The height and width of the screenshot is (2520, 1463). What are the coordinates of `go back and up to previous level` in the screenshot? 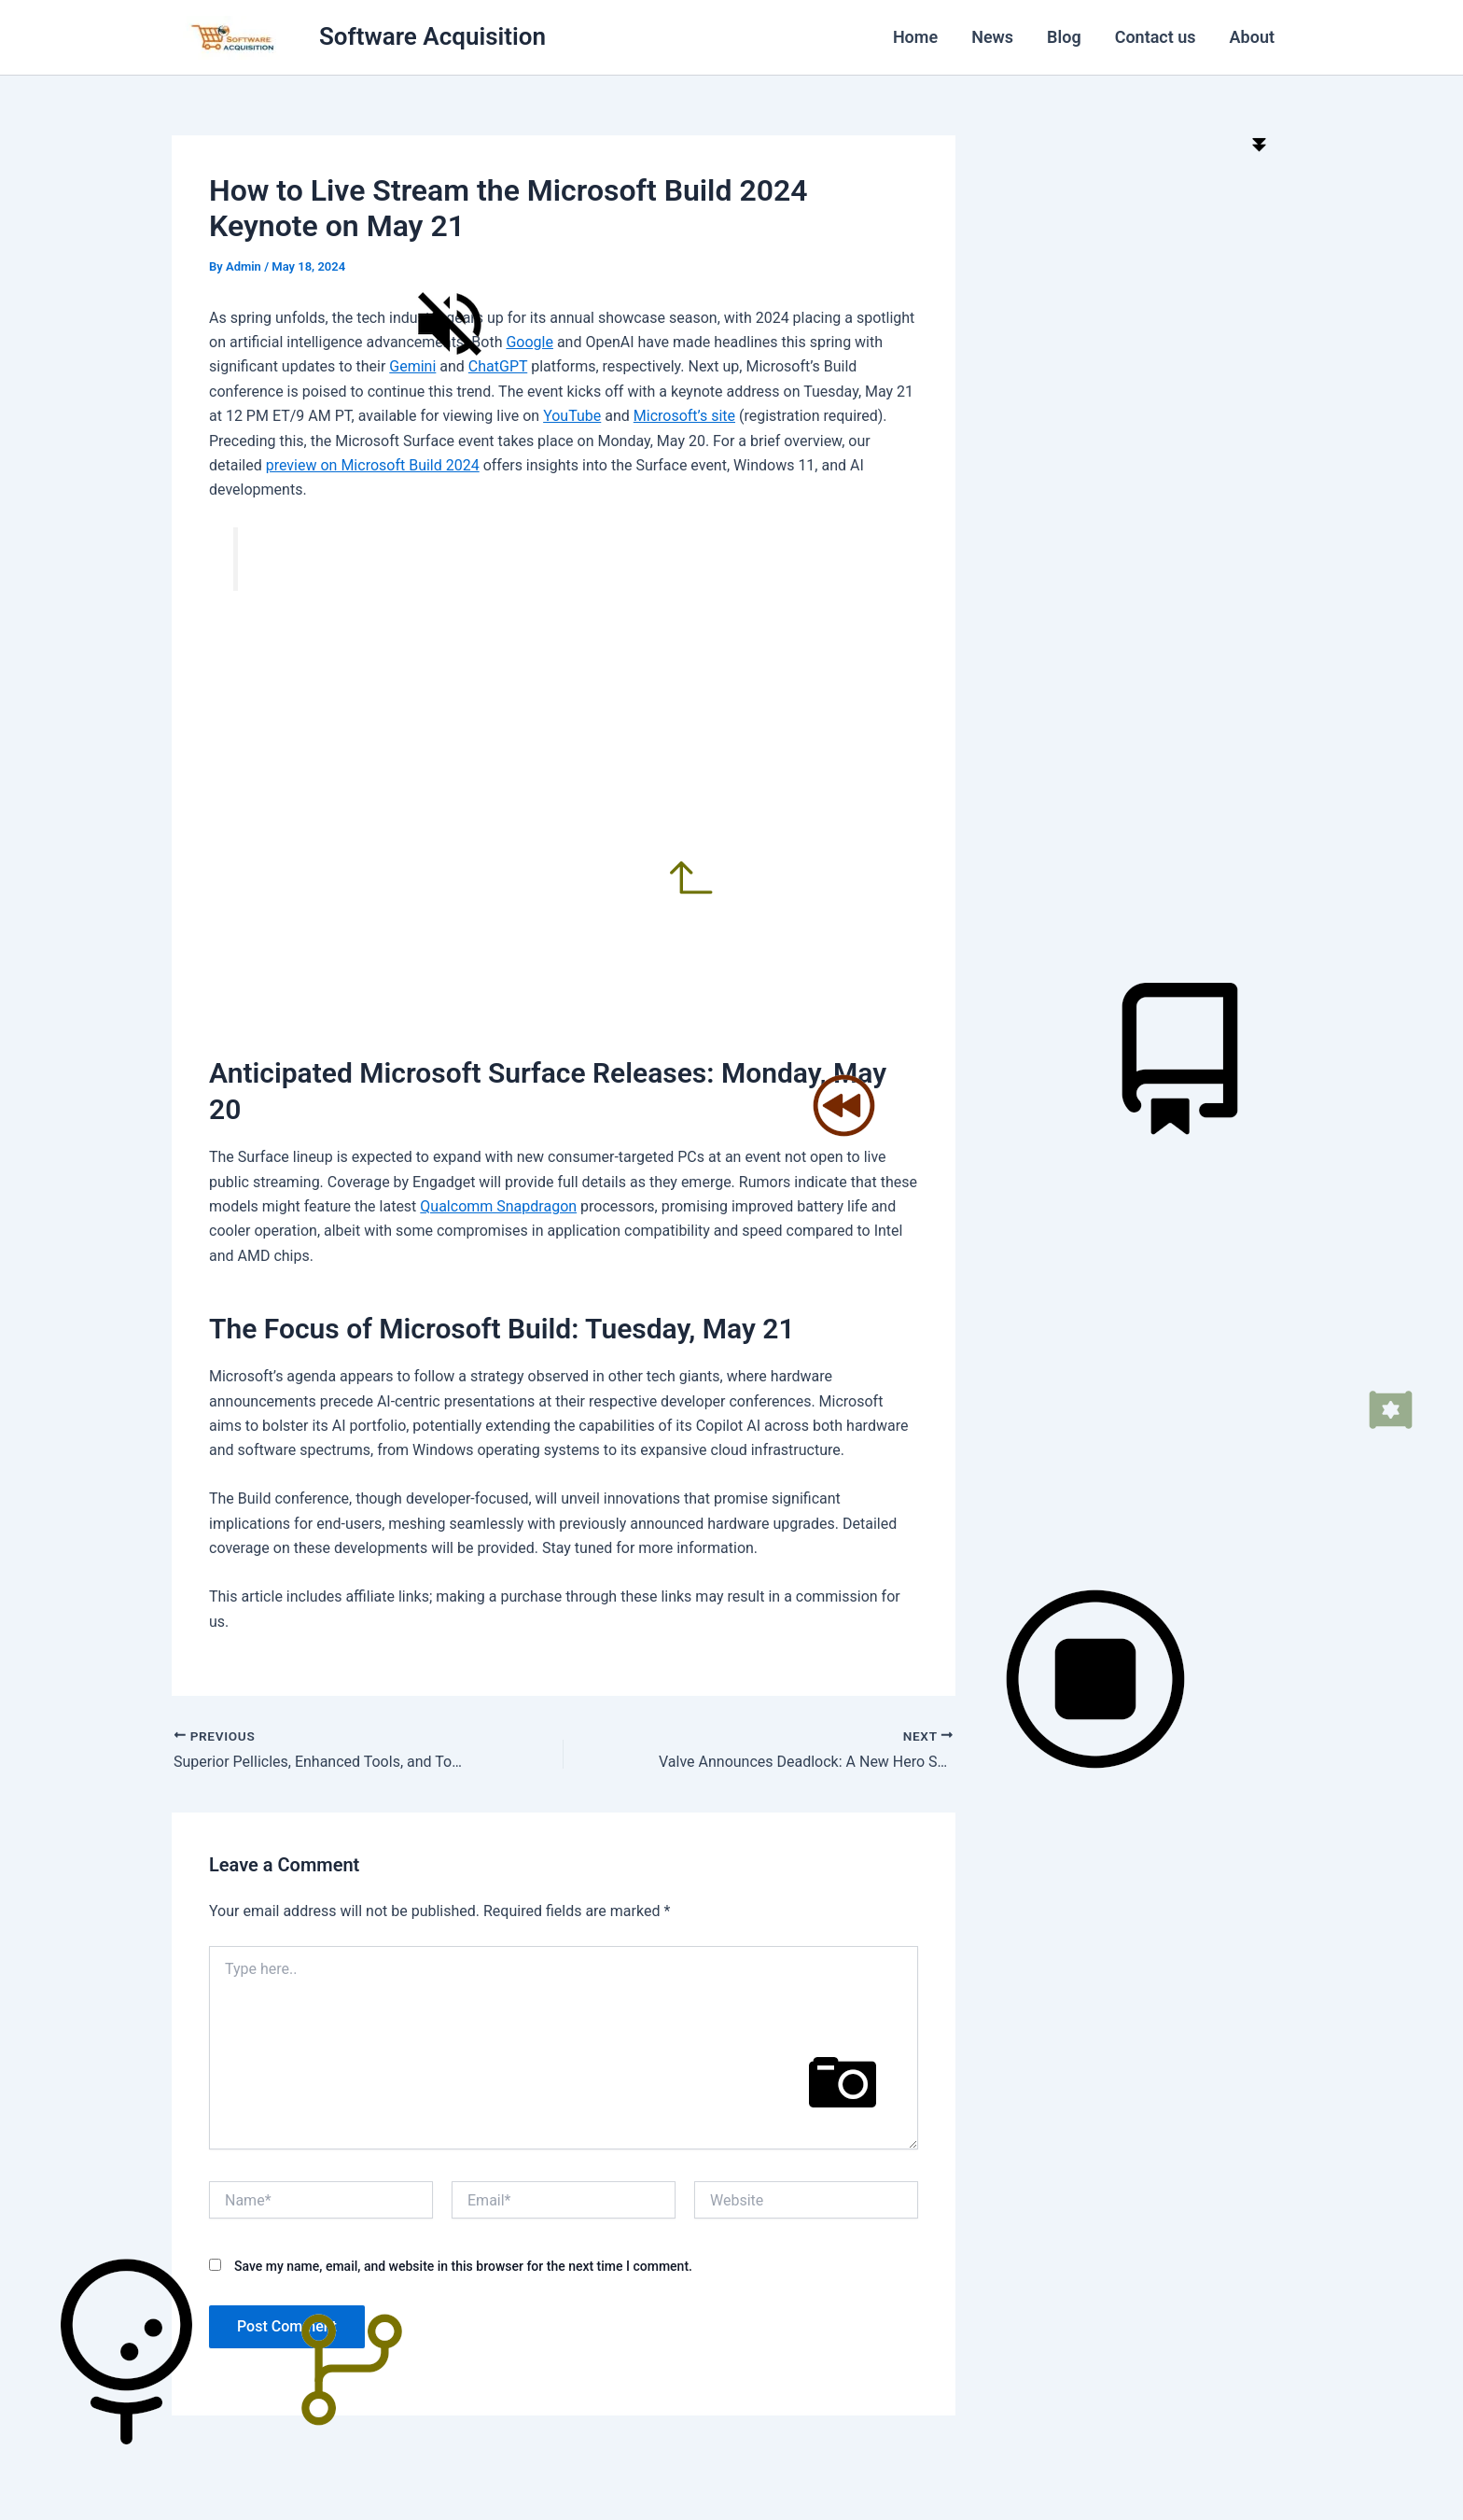 It's located at (690, 879).